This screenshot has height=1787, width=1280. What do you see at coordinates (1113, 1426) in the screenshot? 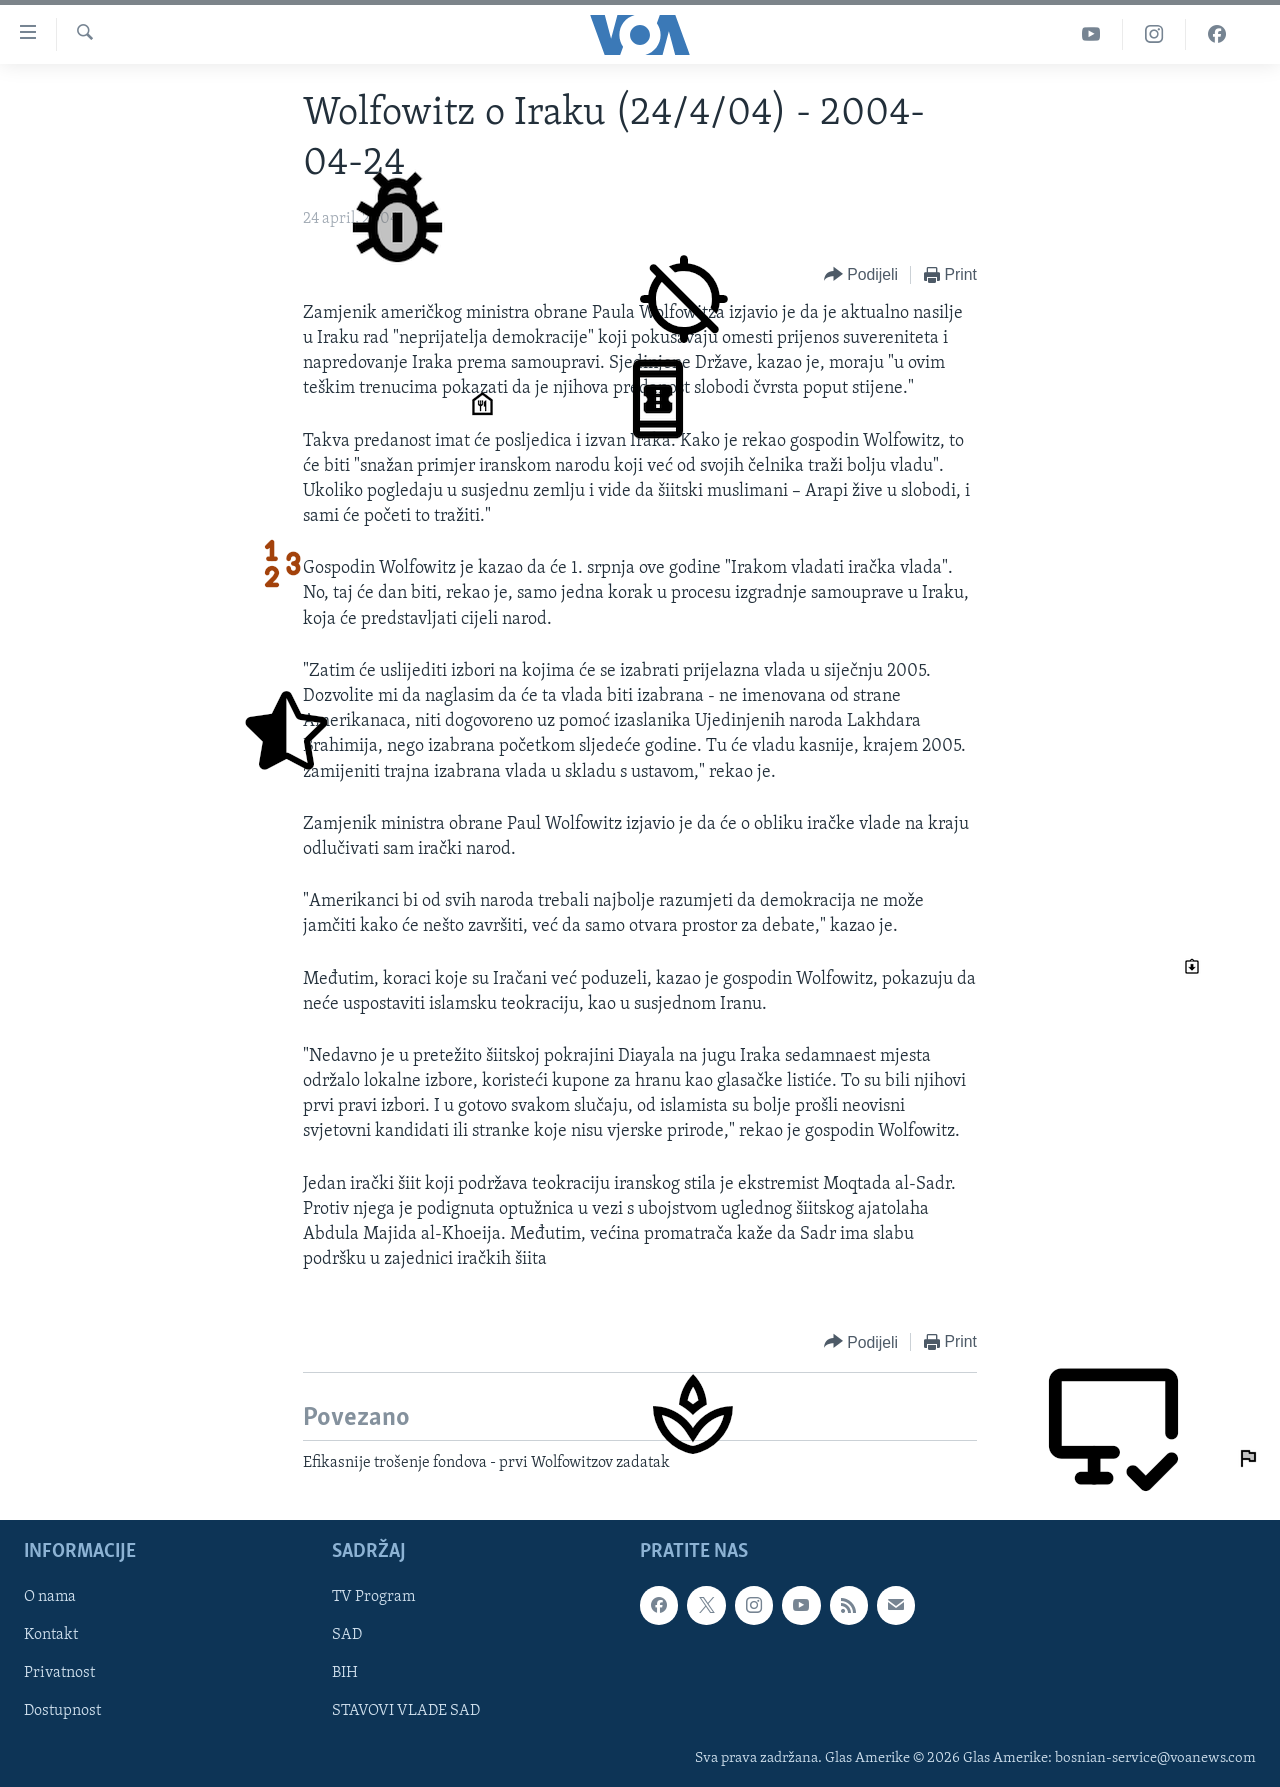
I see `device successfully connected` at bounding box center [1113, 1426].